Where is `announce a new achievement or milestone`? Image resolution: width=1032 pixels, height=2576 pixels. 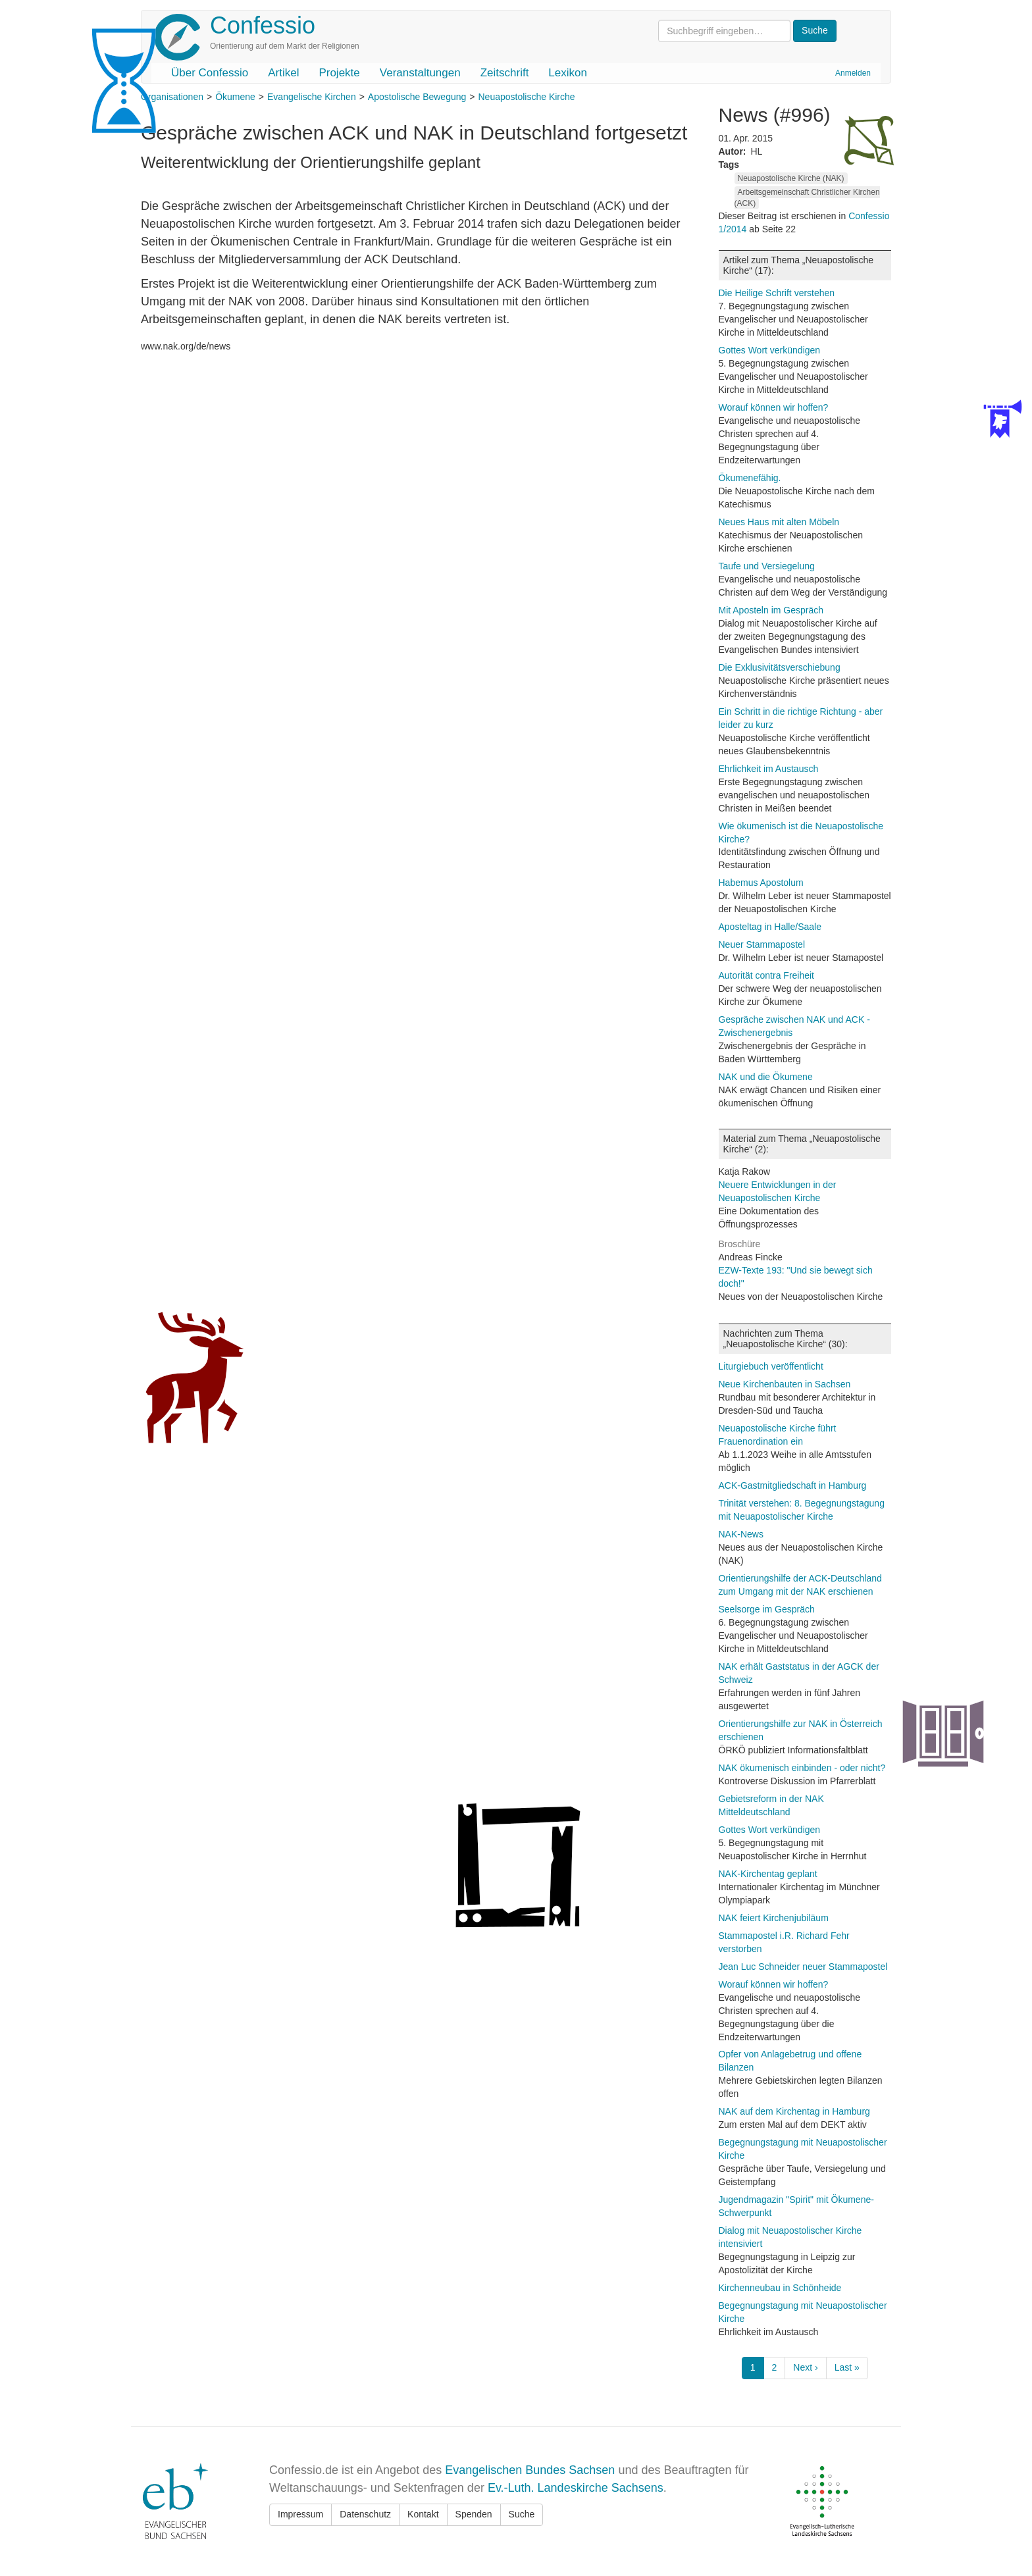
announce a new achievement or milestone is located at coordinates (1002, 419).